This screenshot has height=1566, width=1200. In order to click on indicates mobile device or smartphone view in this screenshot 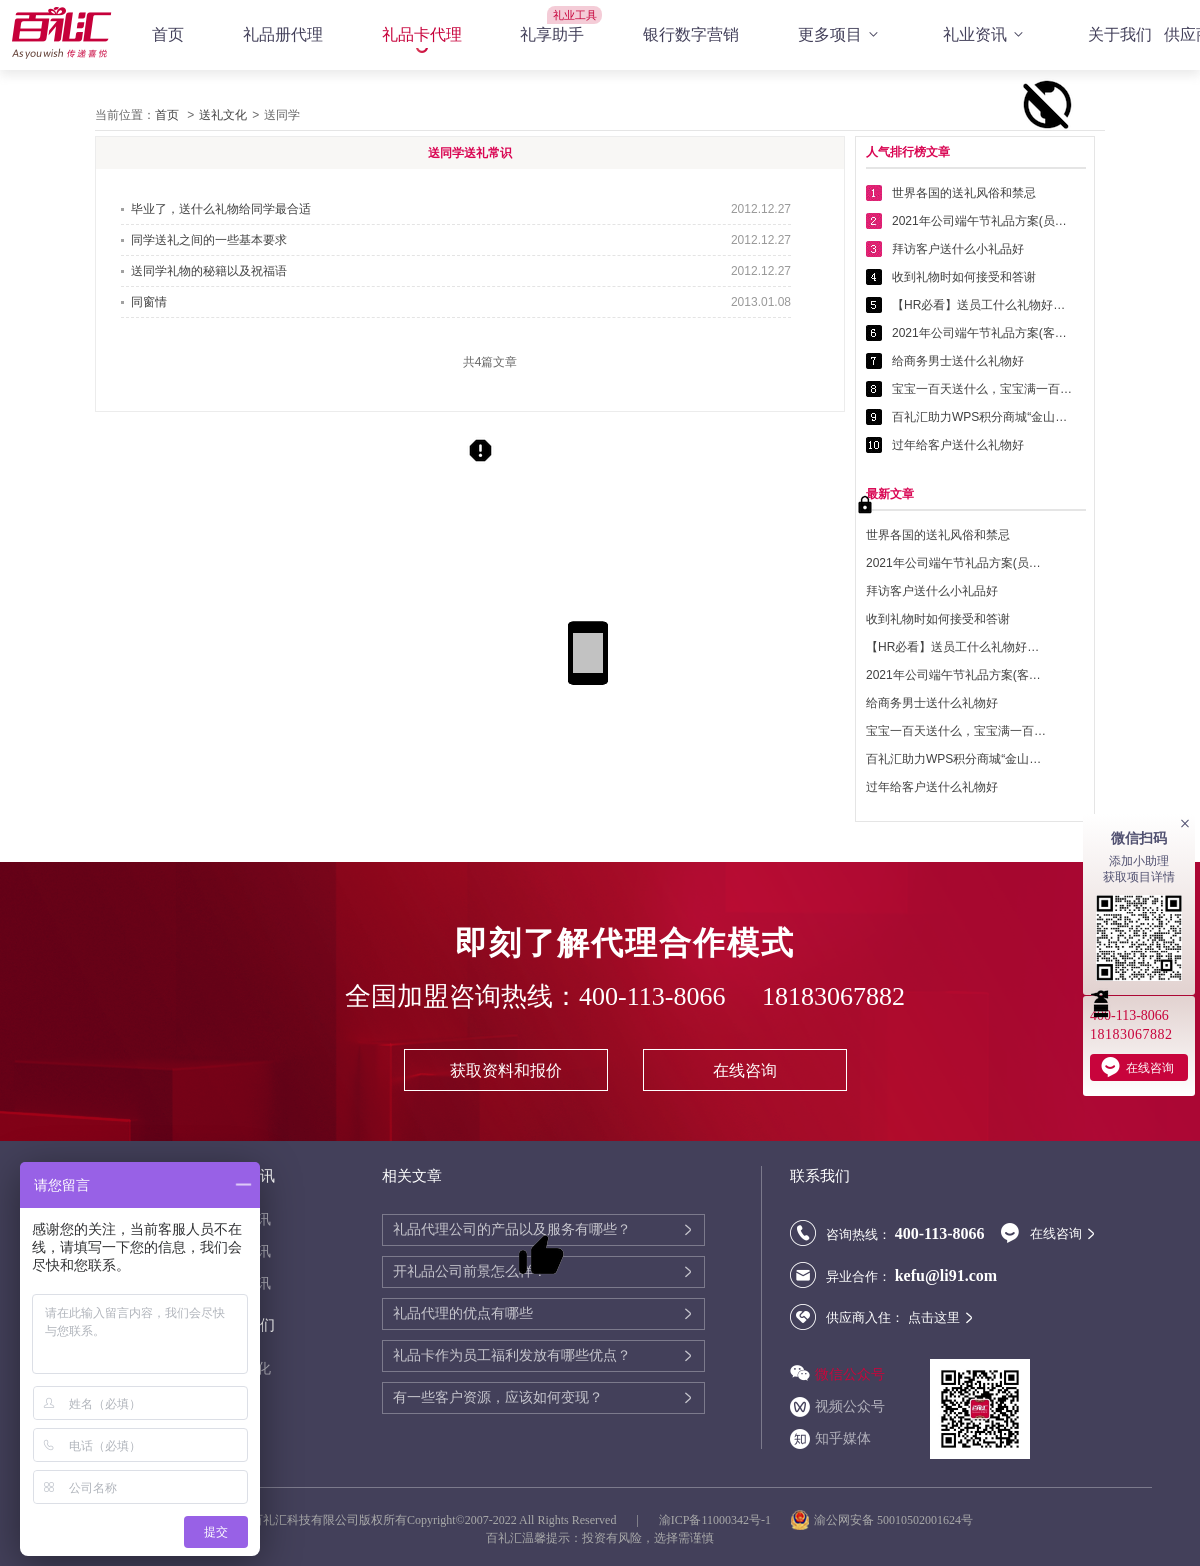, I will do `click(588, 653)`.